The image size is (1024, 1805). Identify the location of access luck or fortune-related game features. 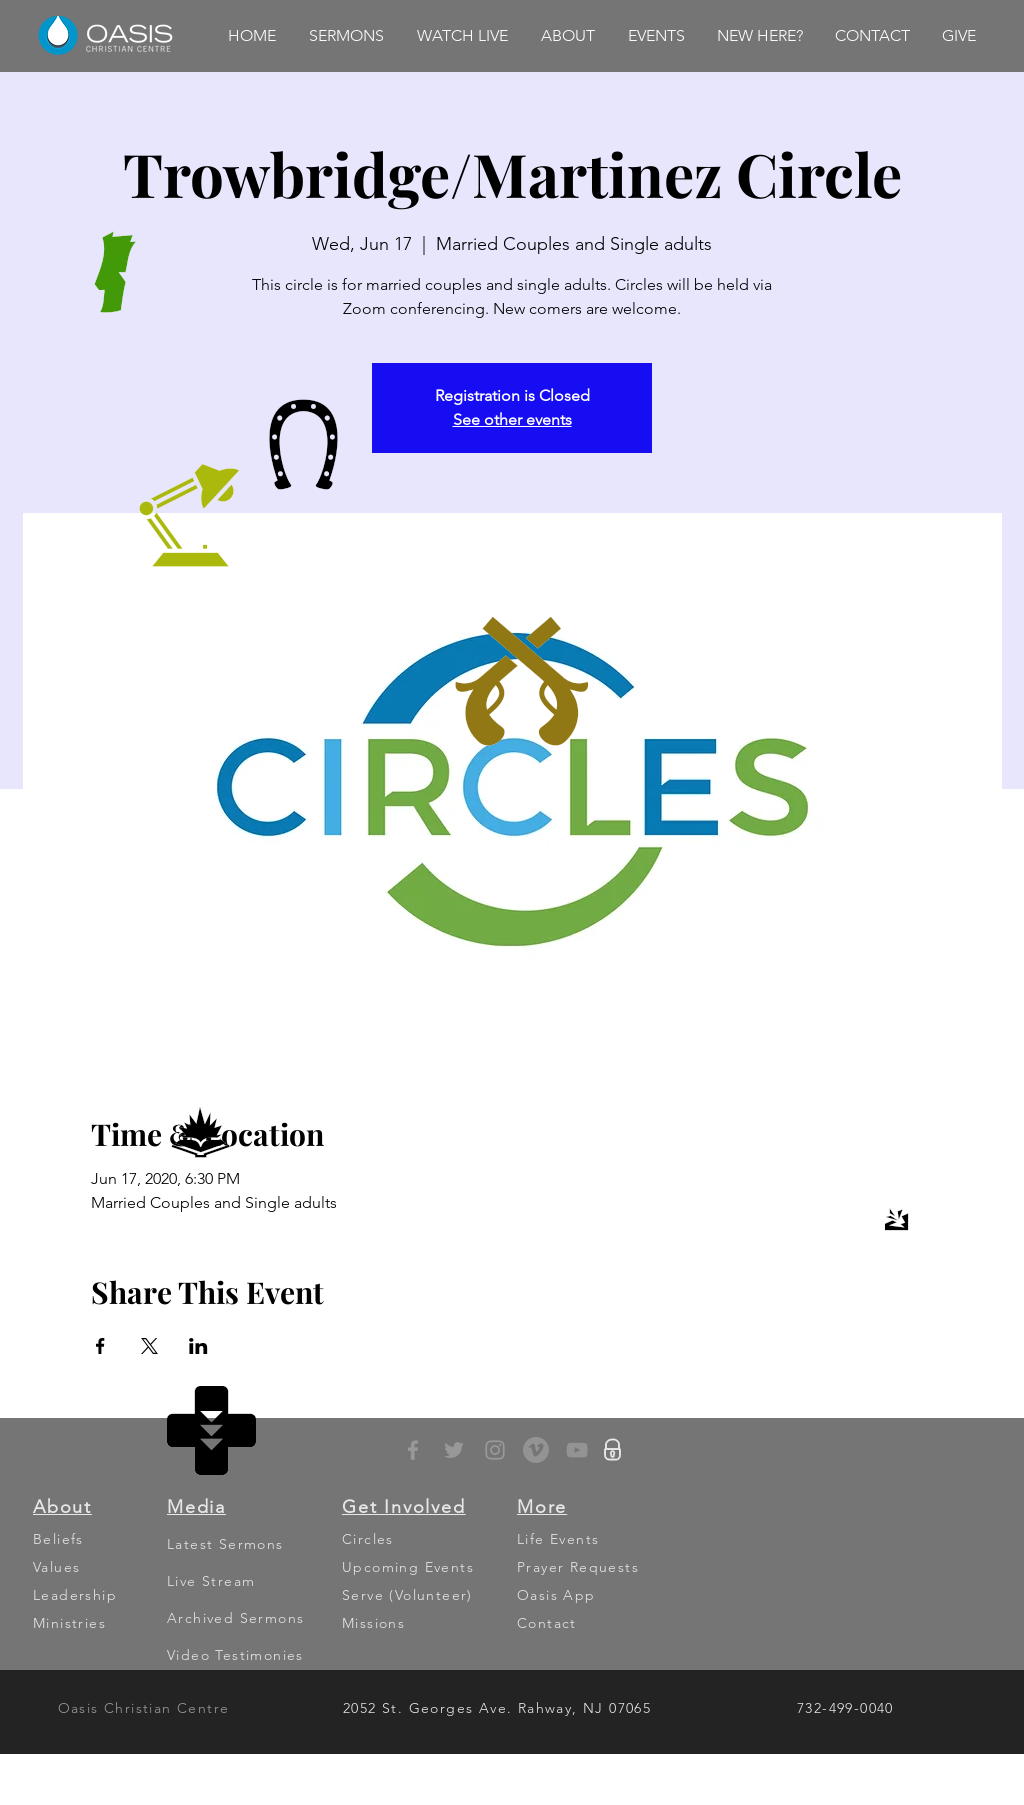
(303, 444).